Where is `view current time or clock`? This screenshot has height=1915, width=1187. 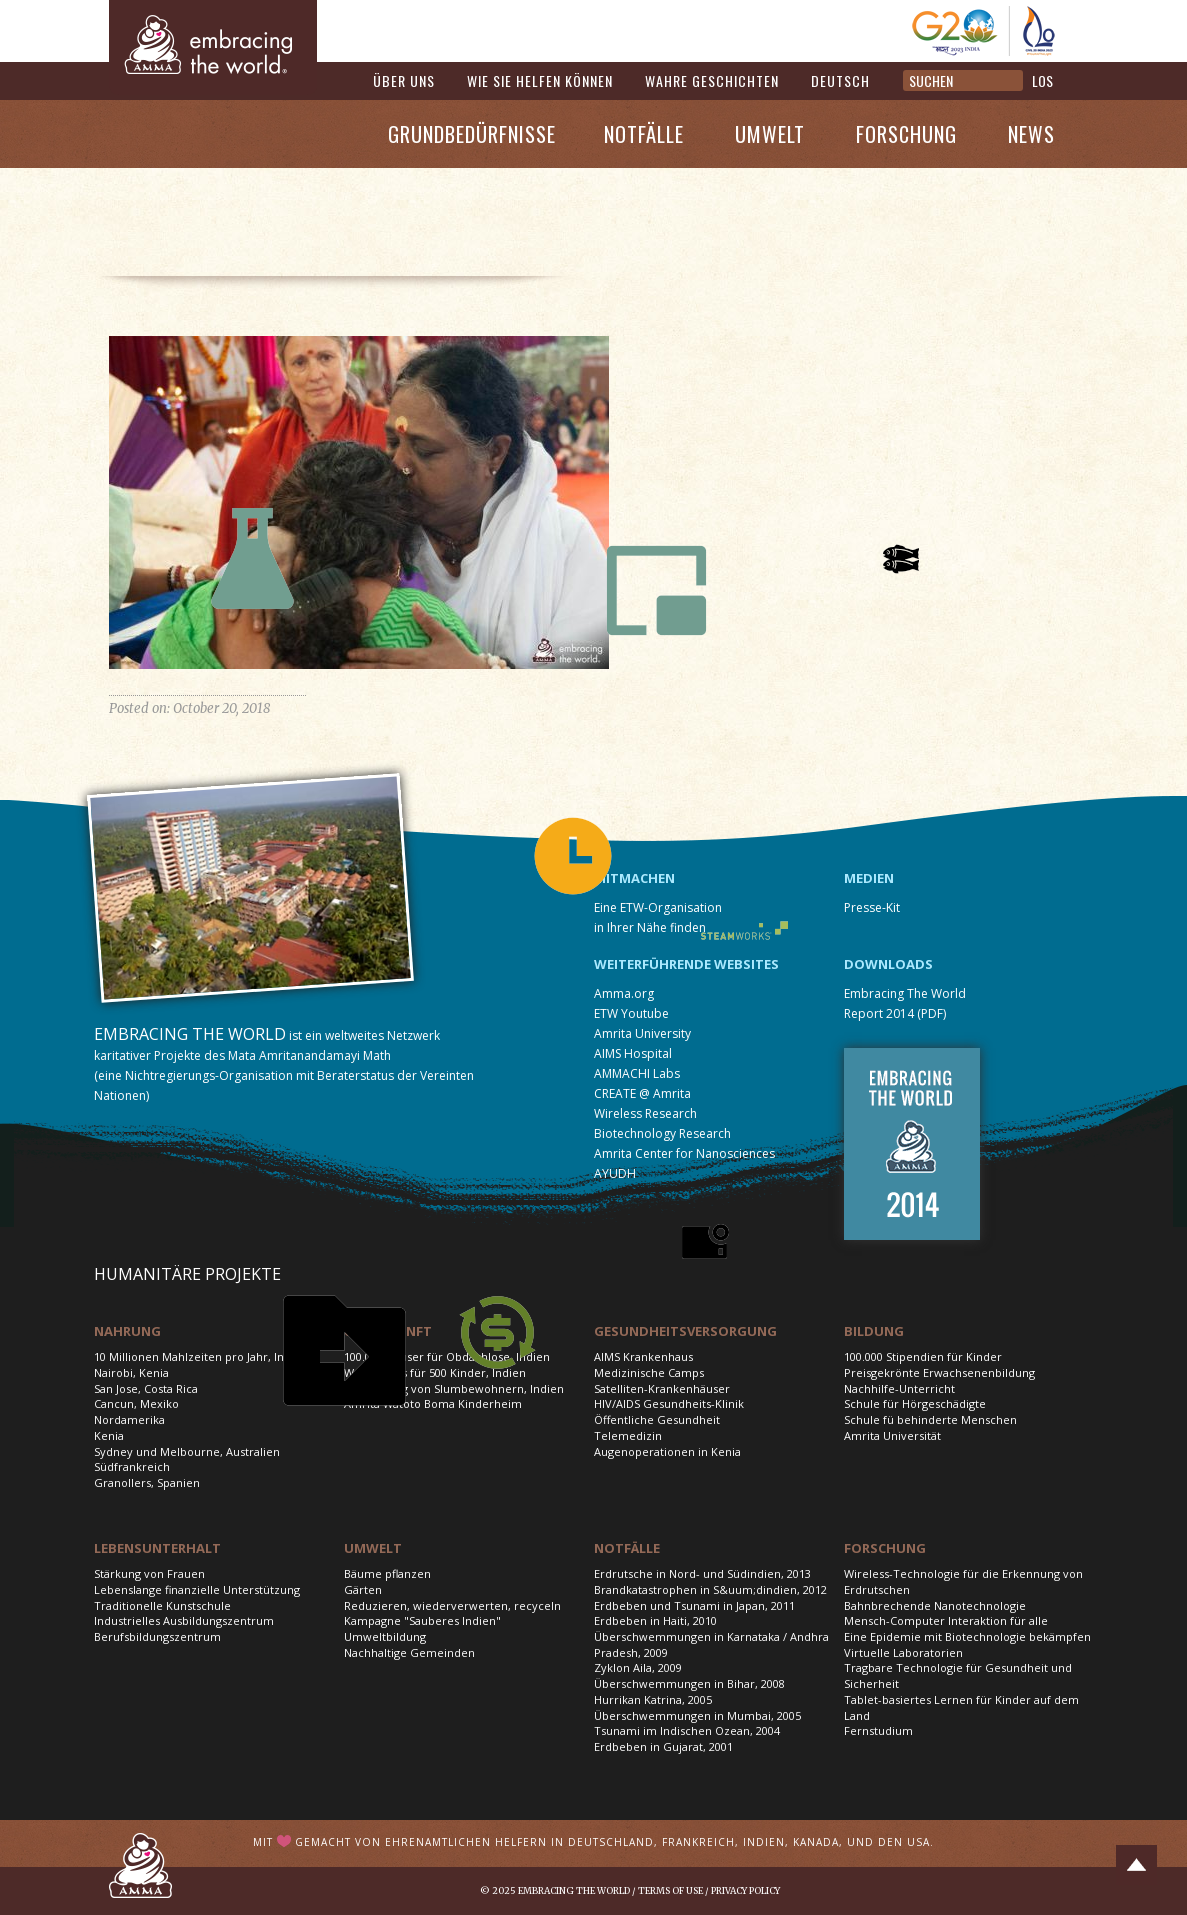
view current time or clock is located at coordinates (573, 856).